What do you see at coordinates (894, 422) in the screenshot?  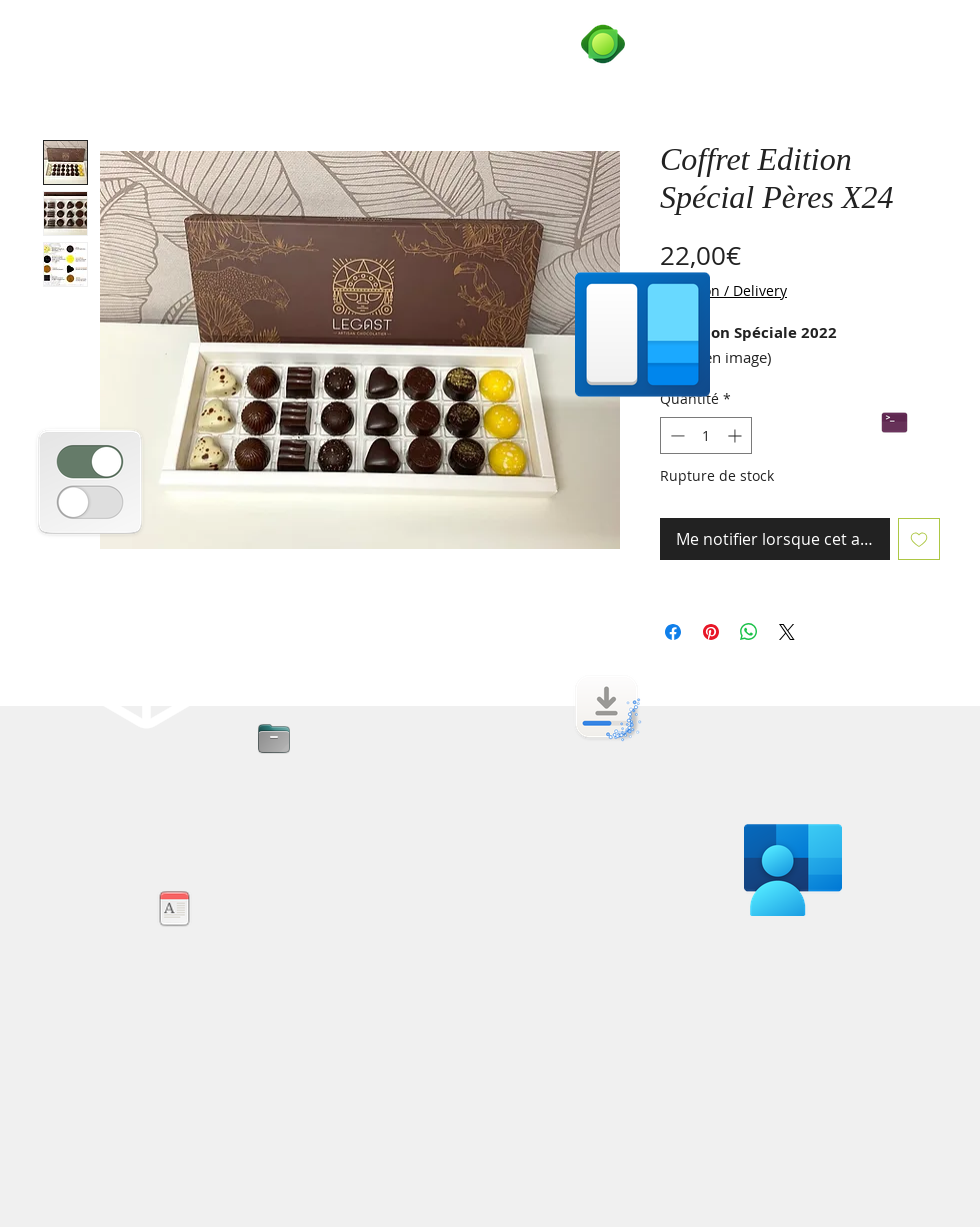 I see `open terminal application` at bounding box center [894, 422].